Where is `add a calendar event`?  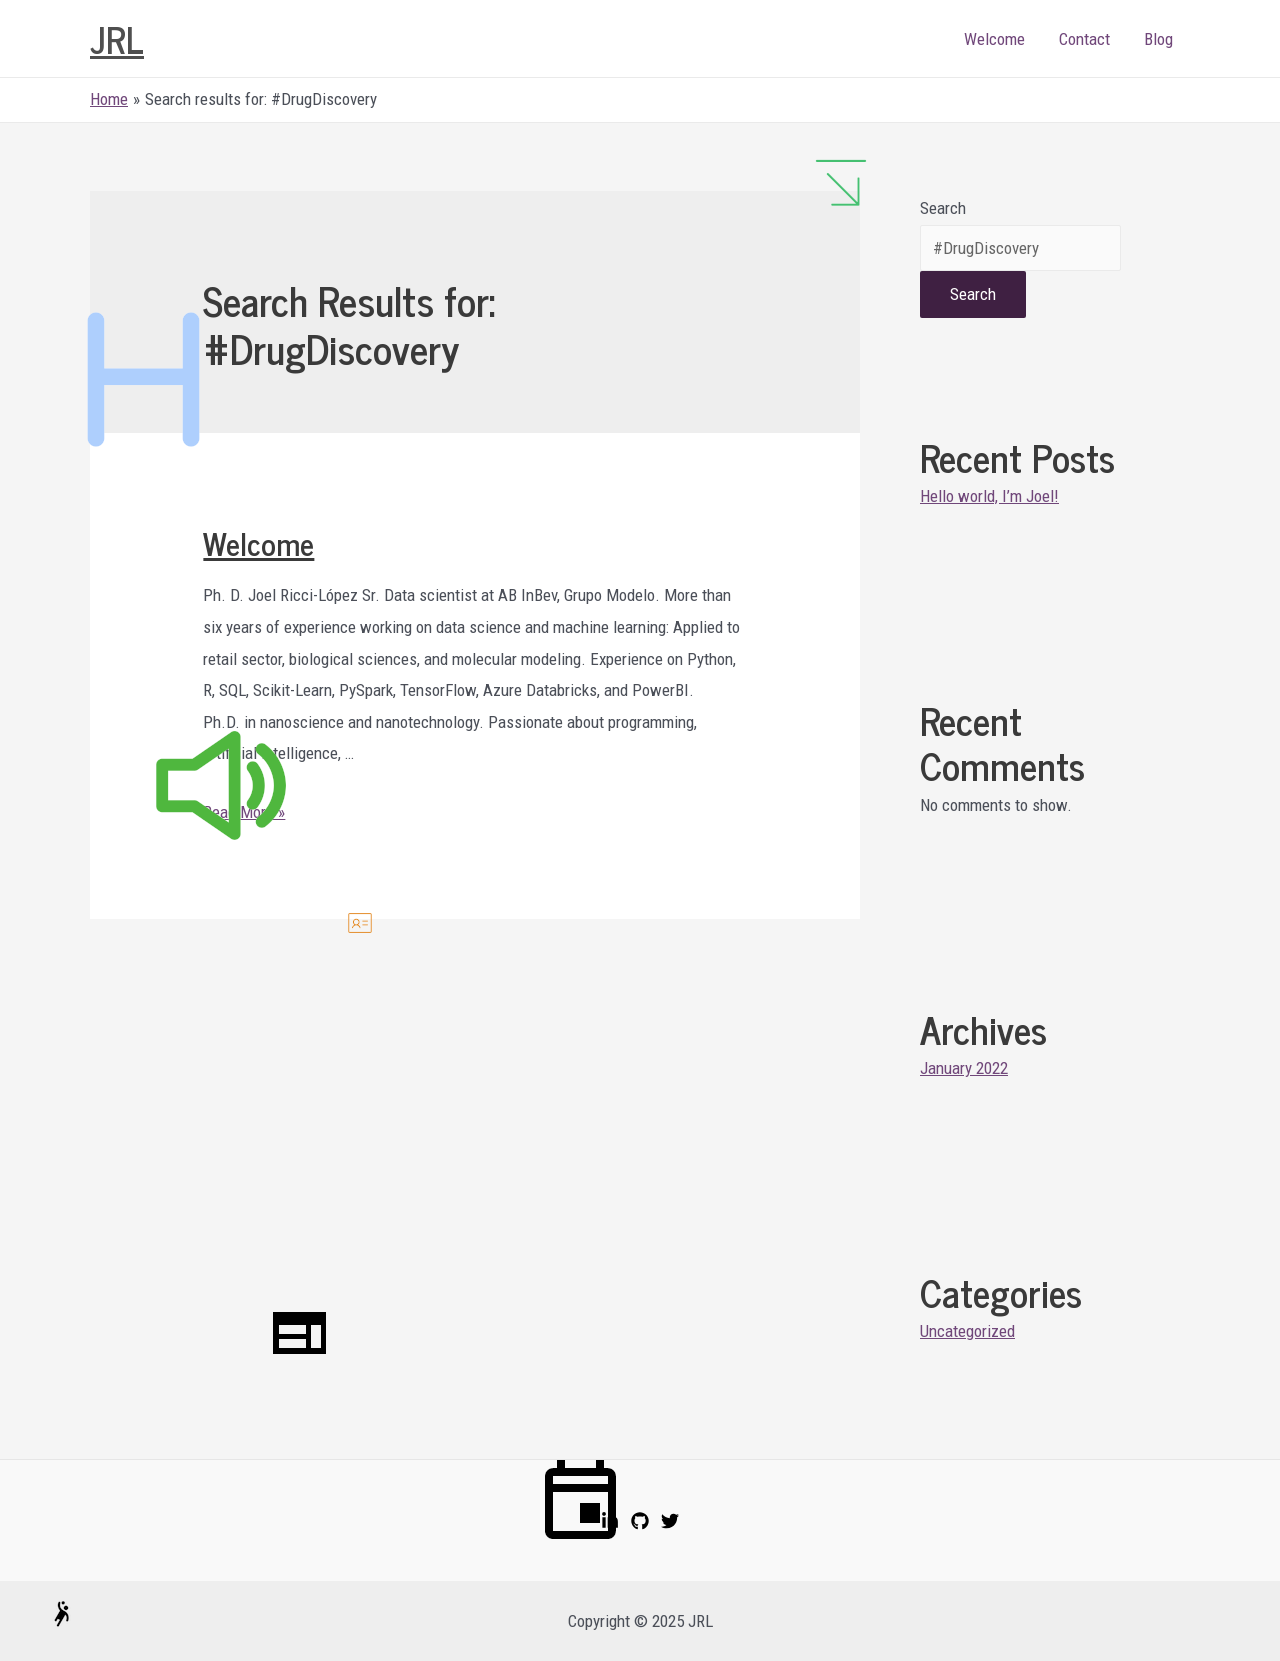
add a calendar event is located at coordinates (580, 1503).